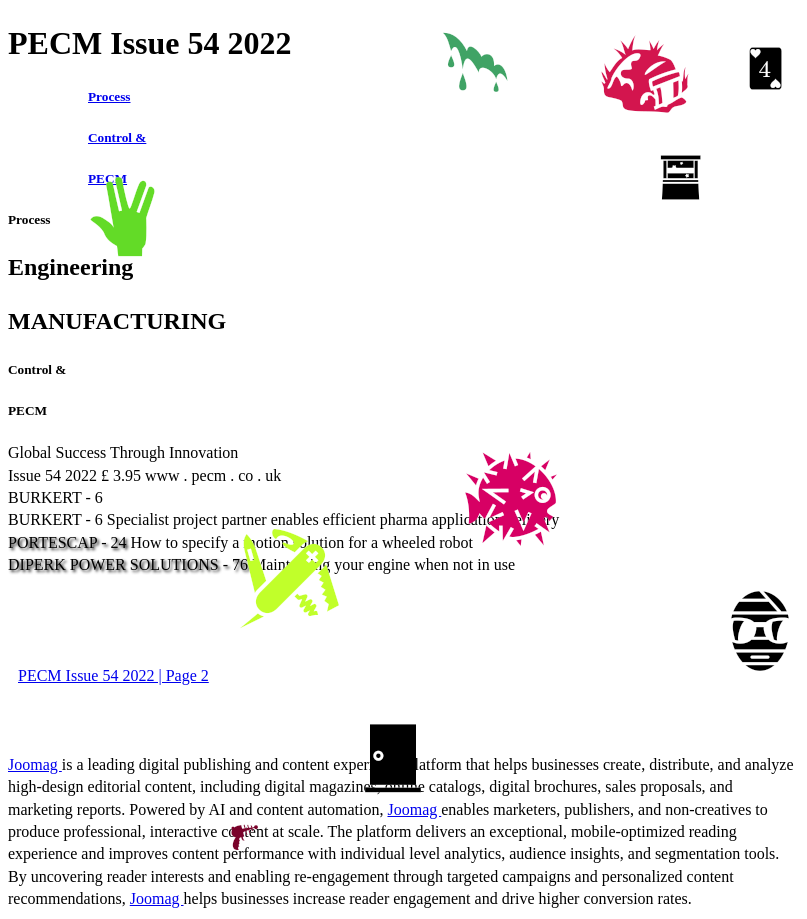 The image size is (807, 919). Describe the element at coordinates (122, 215) in the screenshot. I see `vulcan salute or "live long and prosper" gesture` at that location.